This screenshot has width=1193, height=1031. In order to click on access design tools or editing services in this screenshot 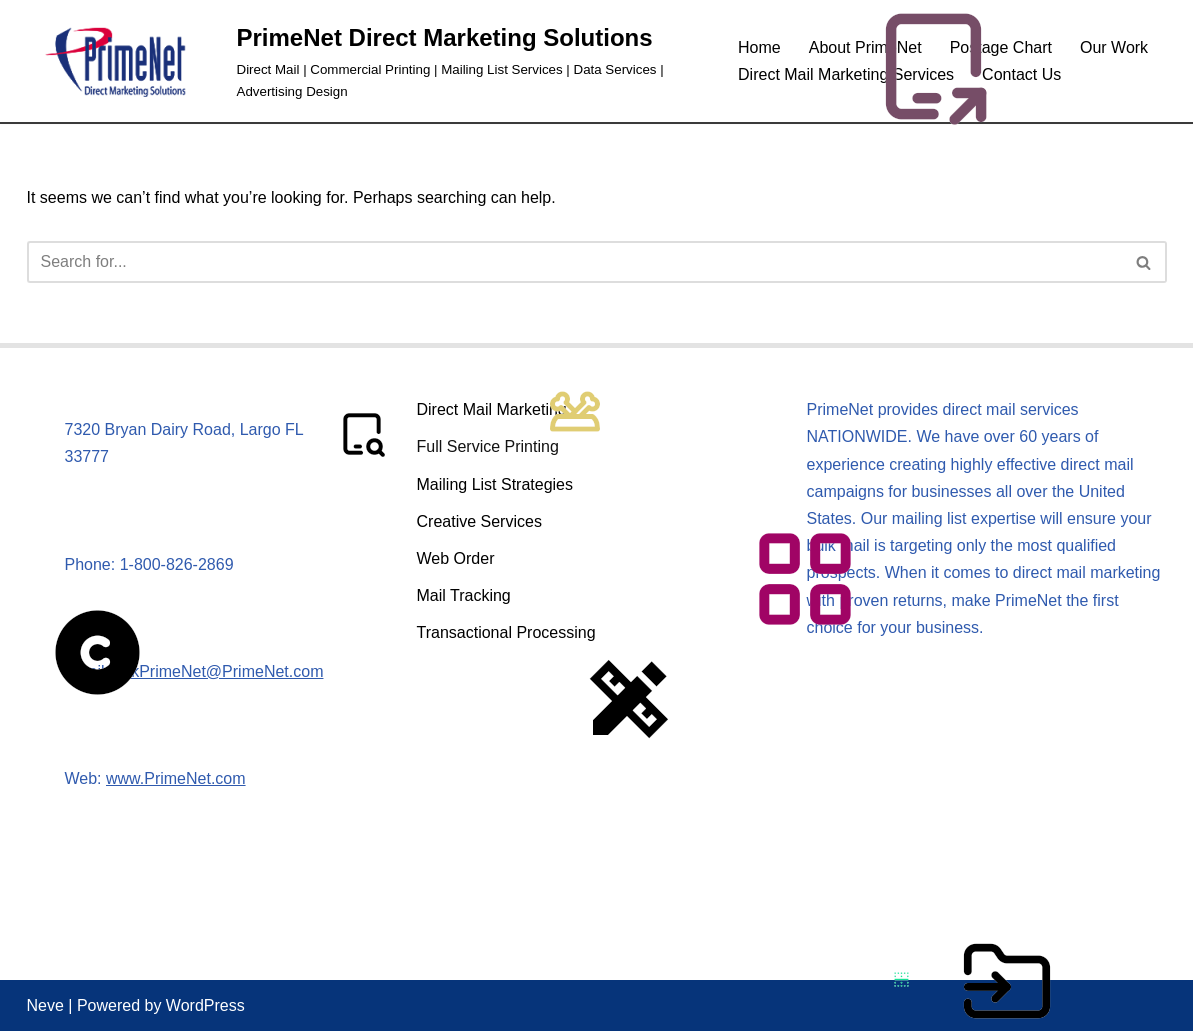, I will do `click(629, 699)`.